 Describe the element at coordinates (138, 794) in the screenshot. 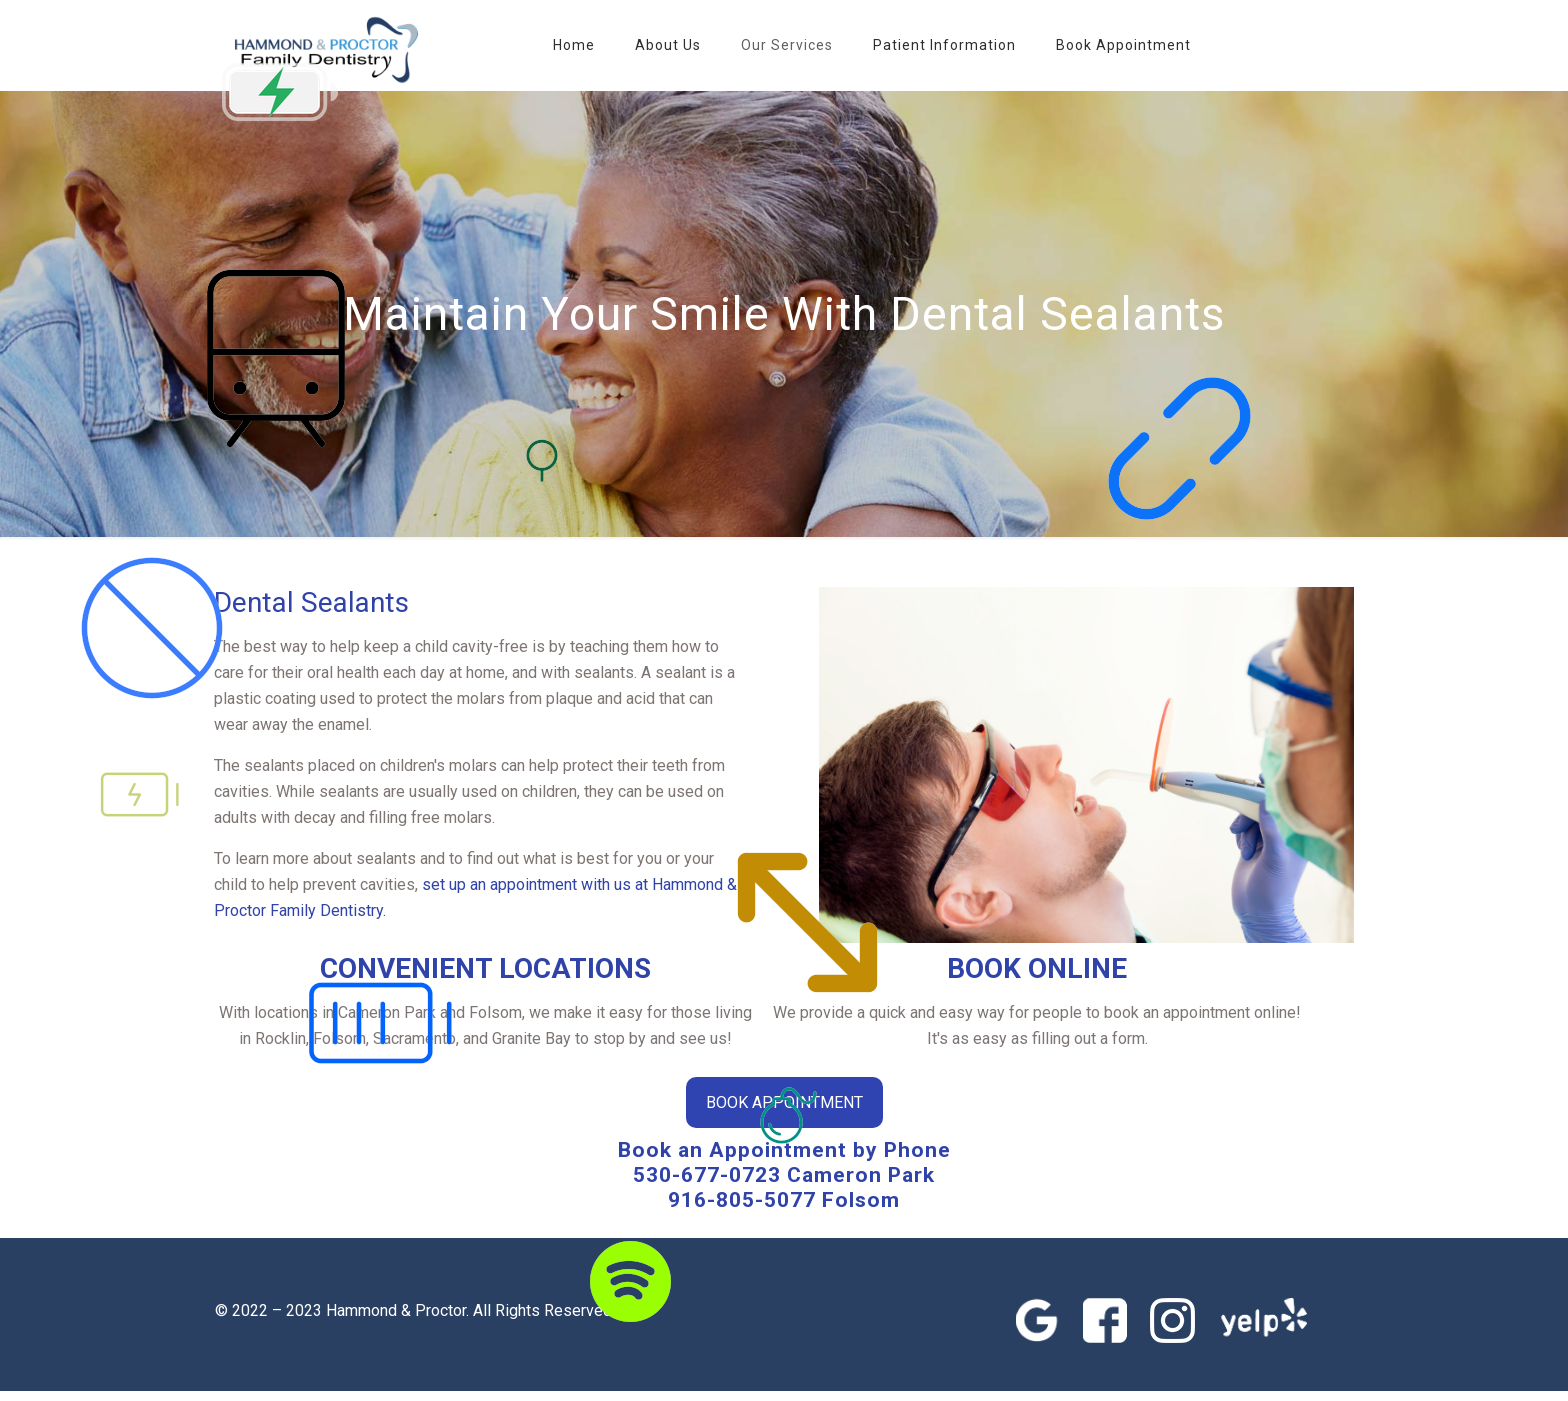

I see `indicates device is currently charging` at that location.